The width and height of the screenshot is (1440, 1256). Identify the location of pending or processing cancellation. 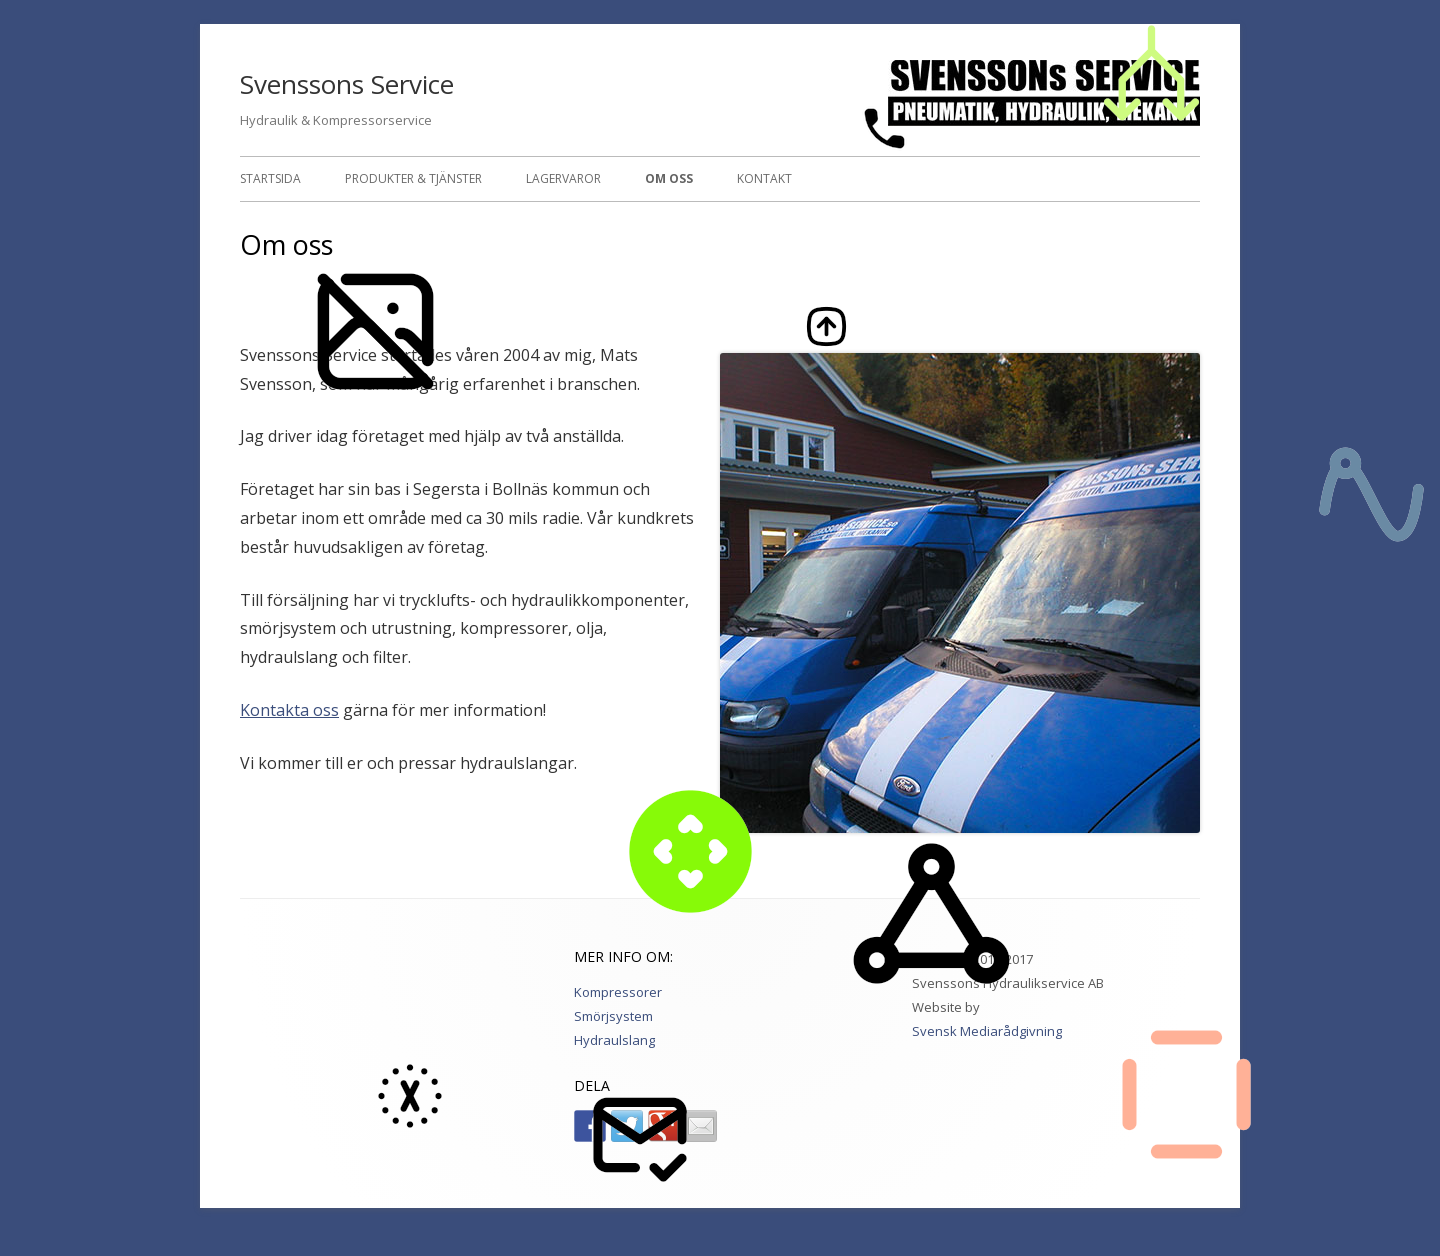
(410, 1096).